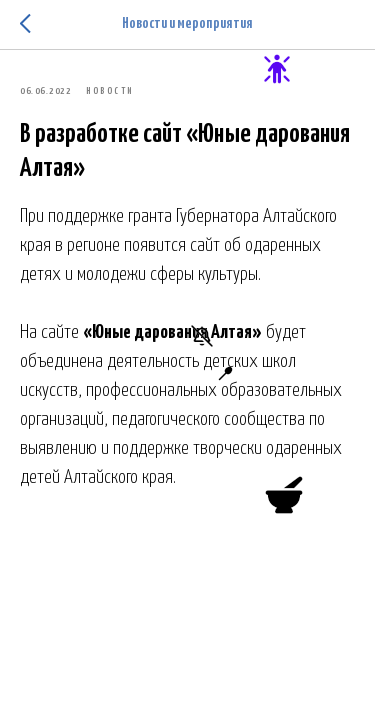 The width and height of the screenshot is (375, 720). I want to click on view user presence or active status, so click(277, 69).